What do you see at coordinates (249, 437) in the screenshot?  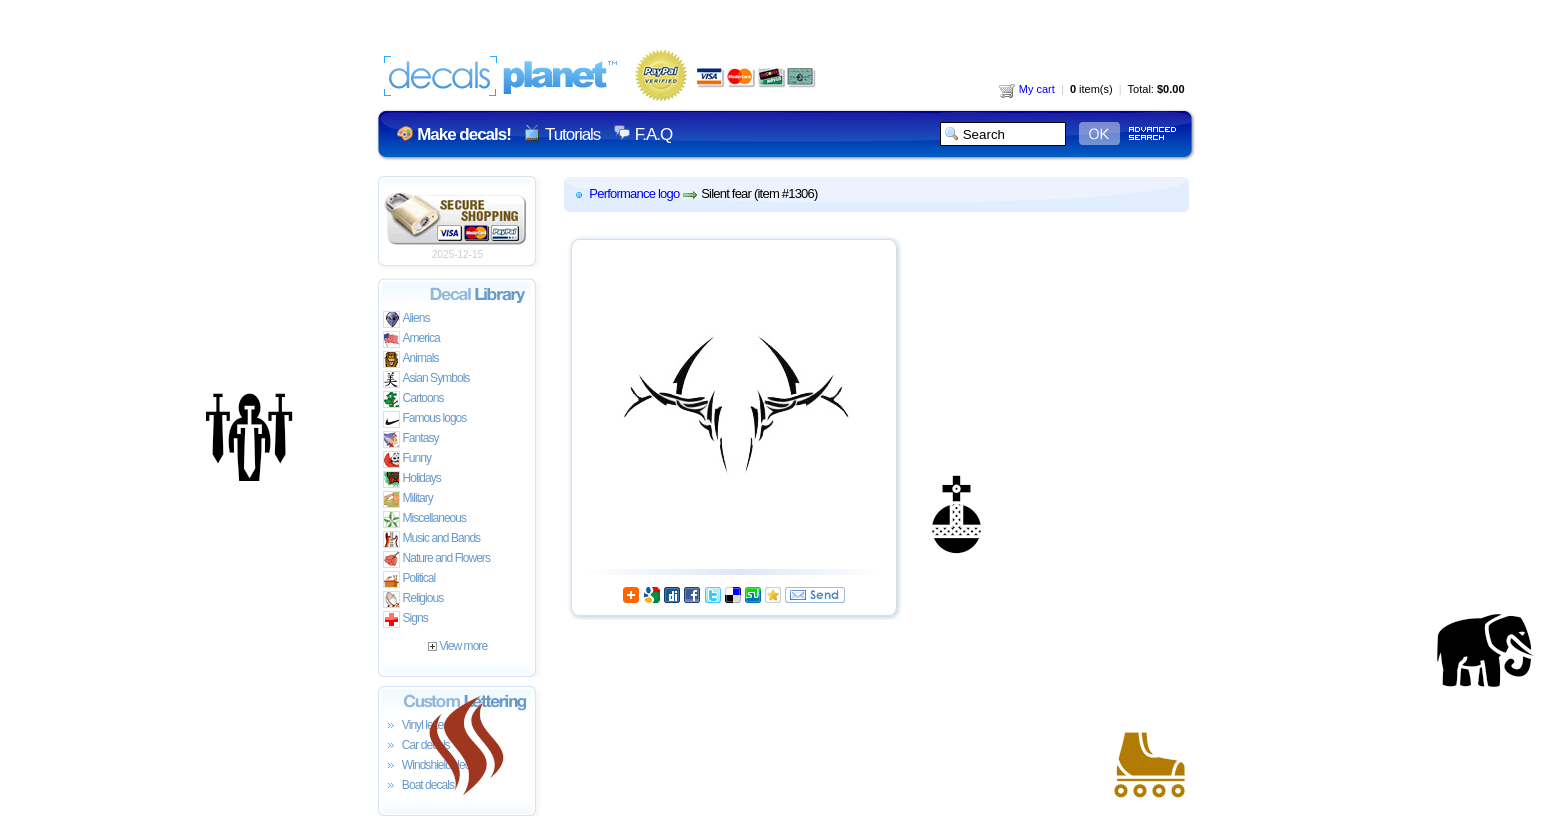 I see `select a knight or warrior character class` at bounding box center [249, 437].